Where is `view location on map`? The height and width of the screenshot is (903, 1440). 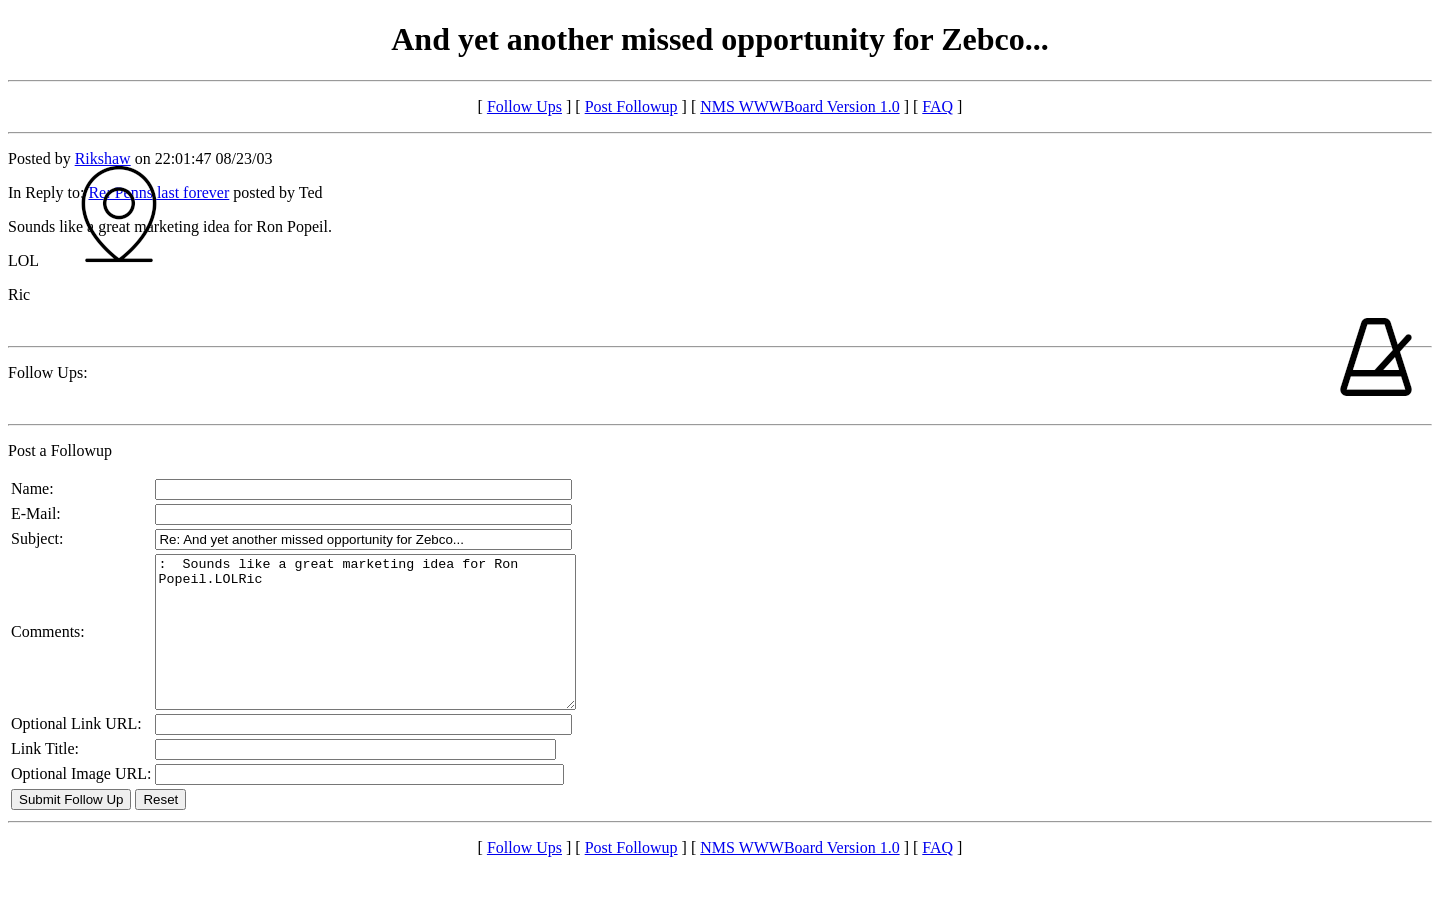 view location on map is located at coordinates (119, 214).